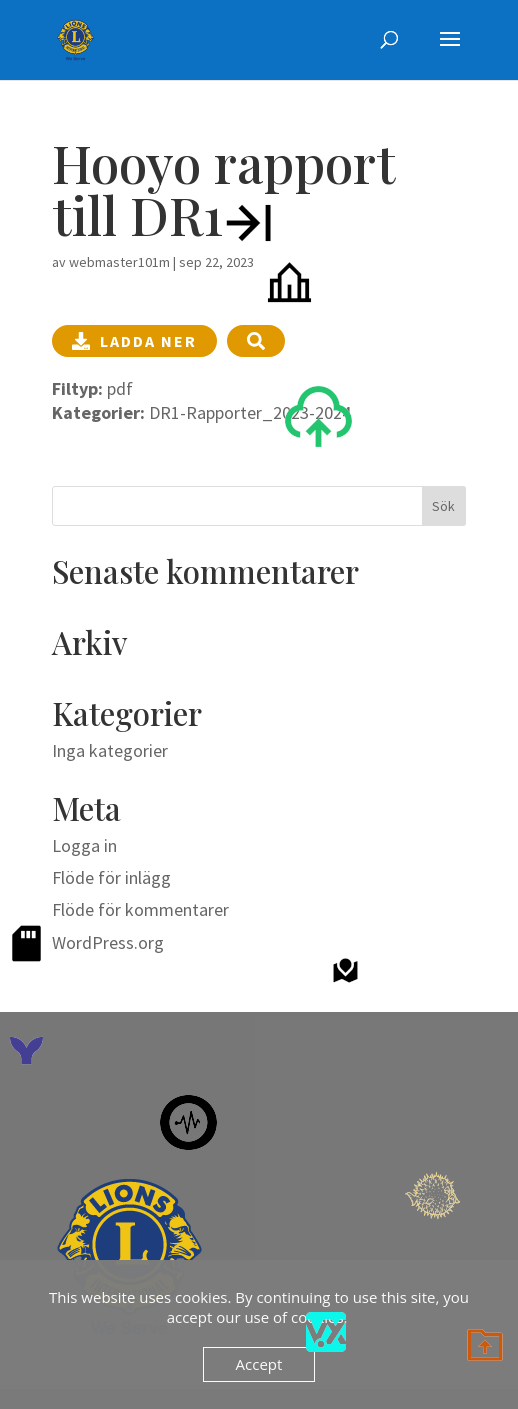  What do you see at coordinates (485, 1345) in the screenshot?
I see `upload files to a folder` at bounding box center [485, 1345].